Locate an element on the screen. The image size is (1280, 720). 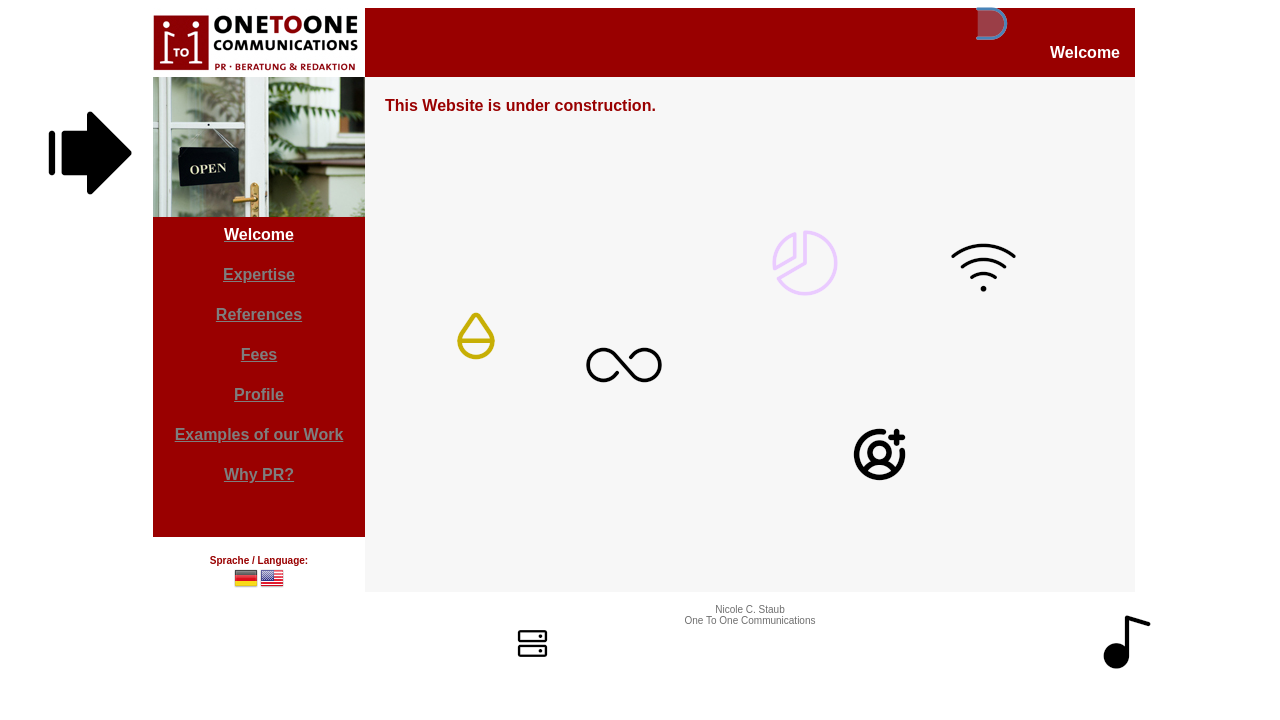
indicates a proper superset relationship in mathematical notation is located at coordinates (989, 23).